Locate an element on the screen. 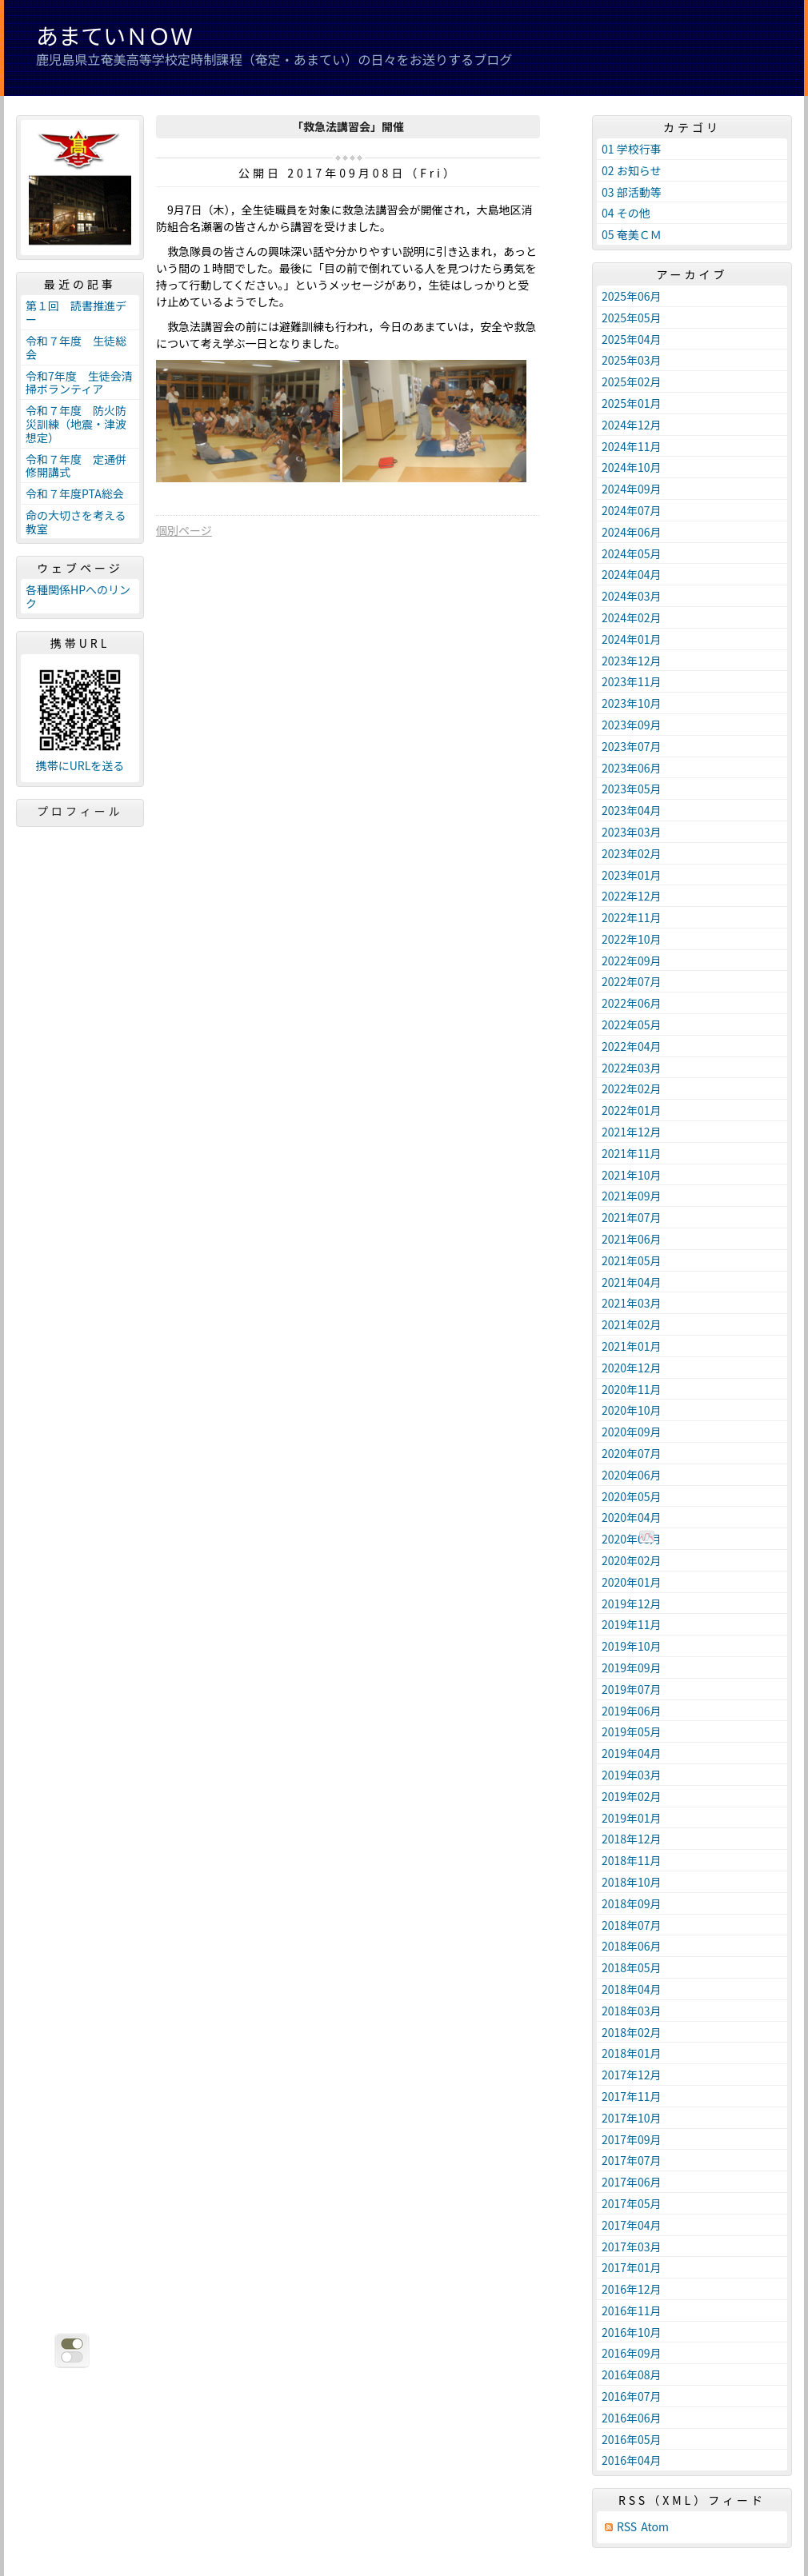 This screenshot has height=2576, width=808. open power statistics application is located at coordinates (646, 1536).